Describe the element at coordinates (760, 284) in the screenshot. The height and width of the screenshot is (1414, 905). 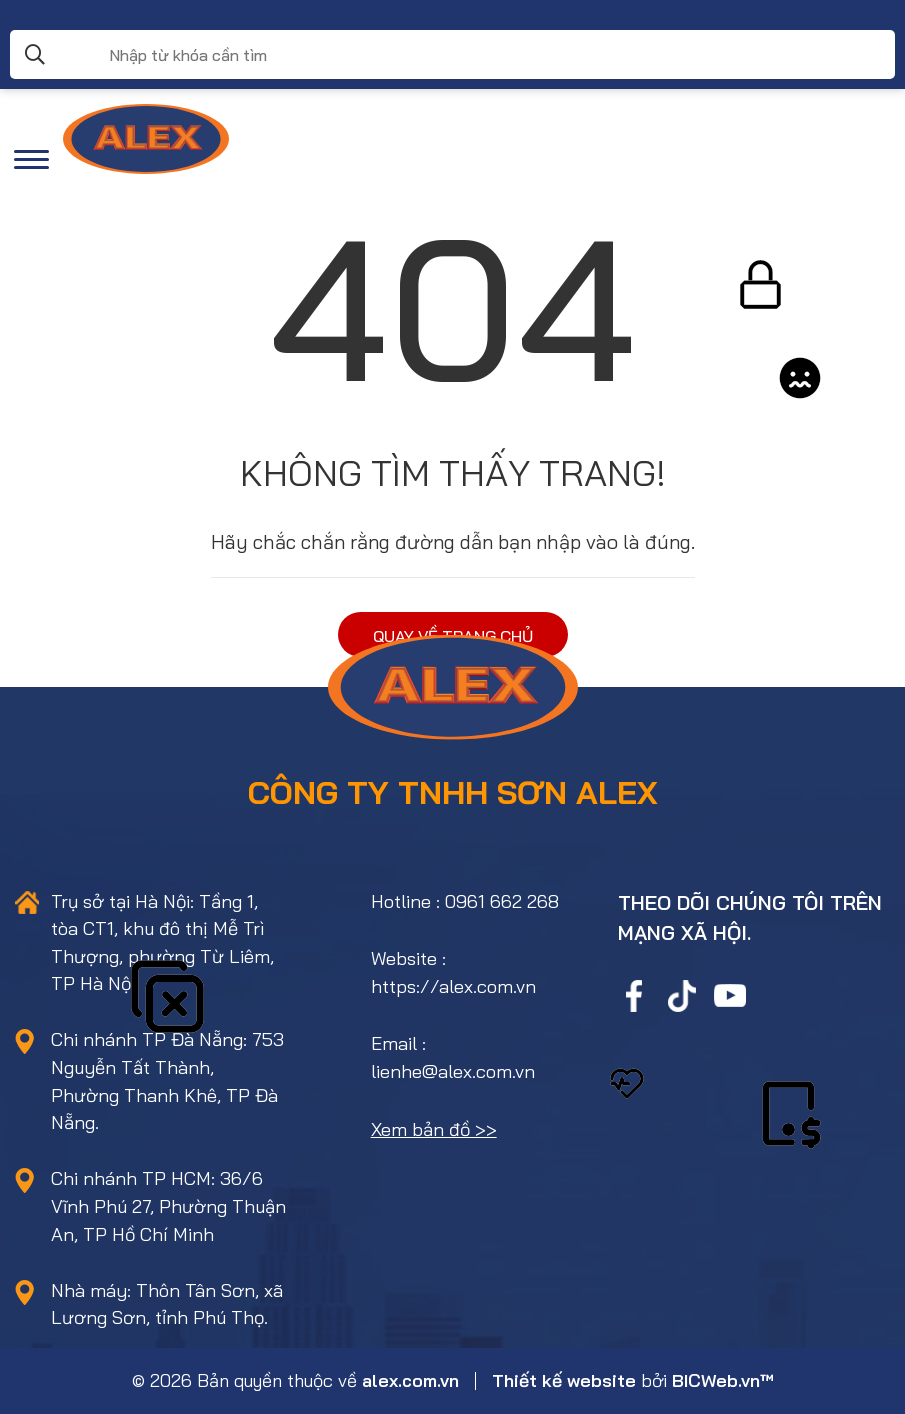
I see `indicates a locked or protected item` at that location.